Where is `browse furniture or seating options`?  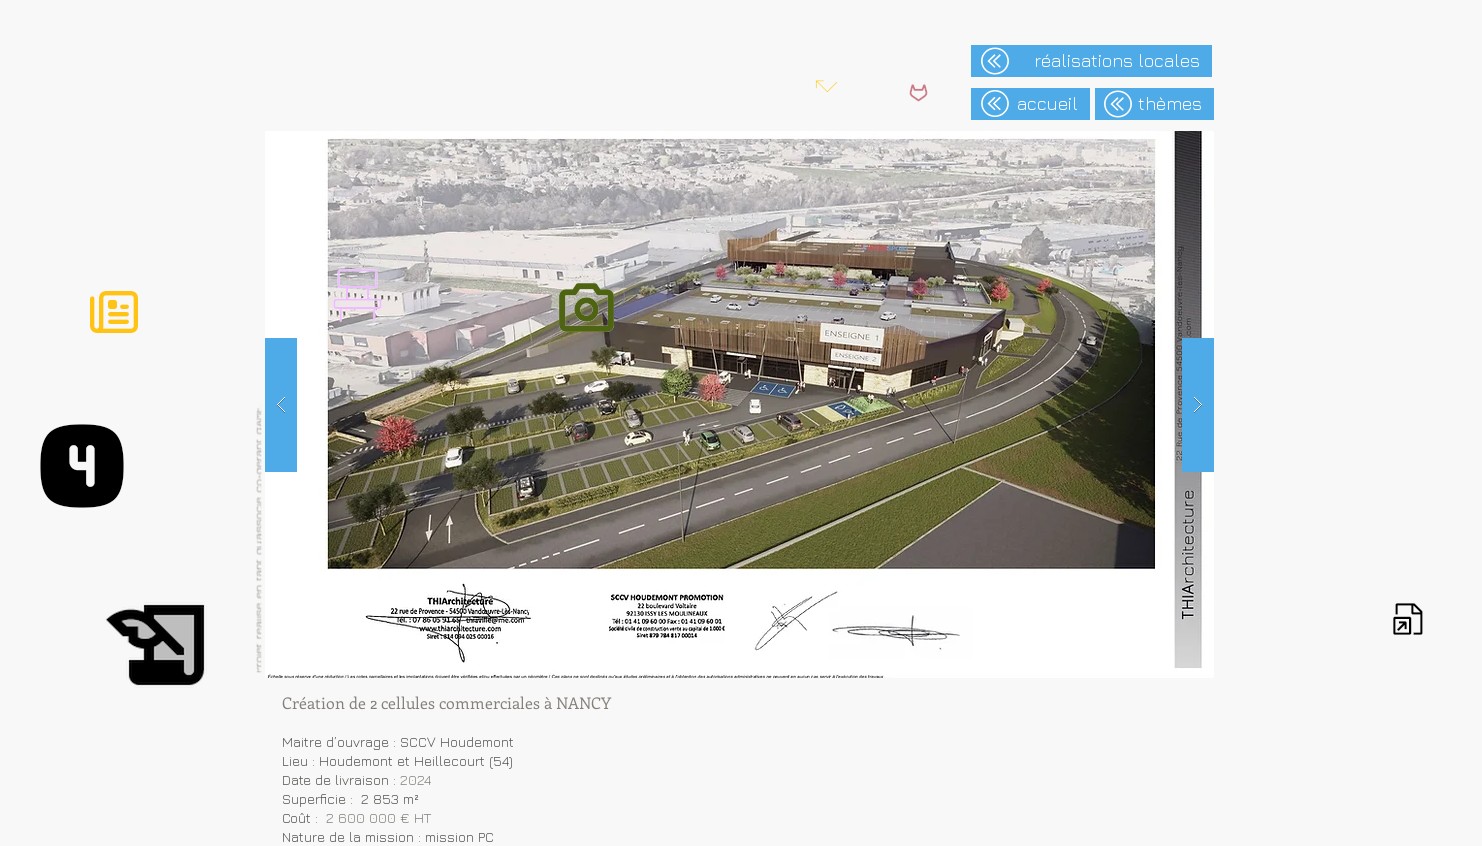 browse furniture or seating options is located at coordinates (357, 295).